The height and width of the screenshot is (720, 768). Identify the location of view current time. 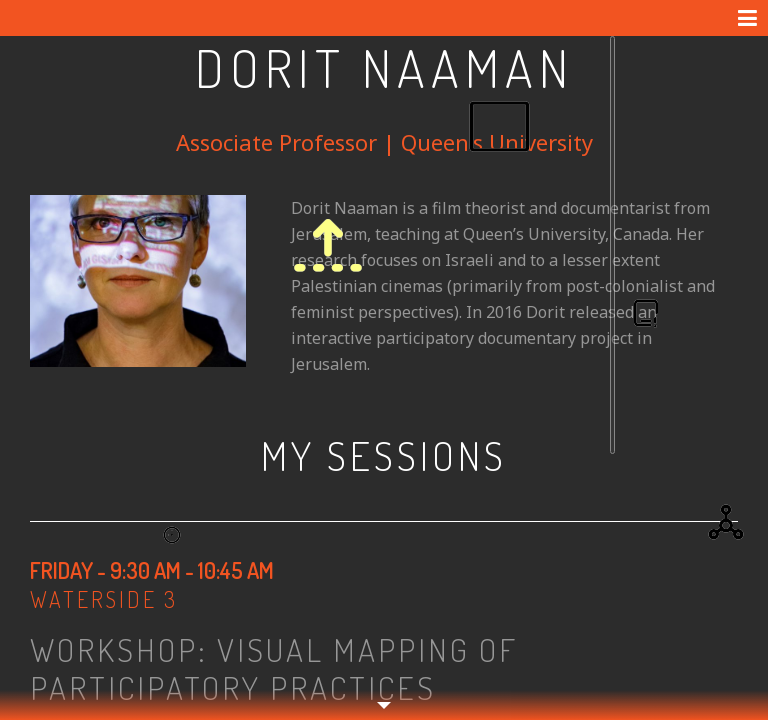
(172, 535).